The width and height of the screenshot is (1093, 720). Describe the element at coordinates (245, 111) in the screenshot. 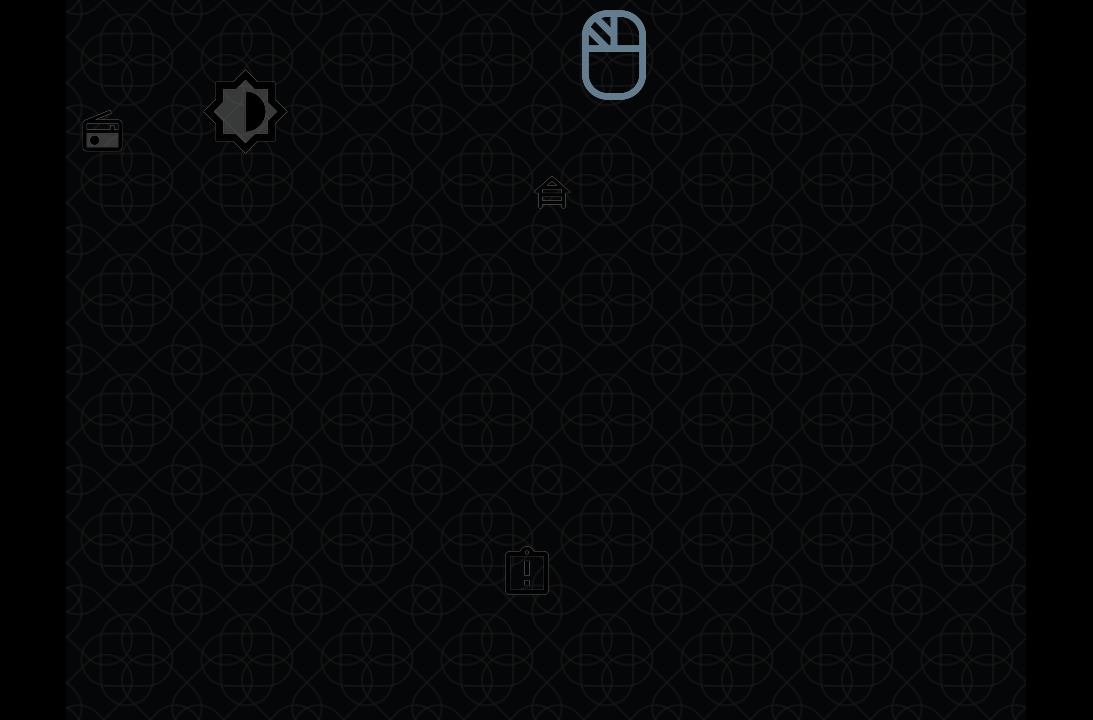

I see `adjust screen brightness settings` at that location.